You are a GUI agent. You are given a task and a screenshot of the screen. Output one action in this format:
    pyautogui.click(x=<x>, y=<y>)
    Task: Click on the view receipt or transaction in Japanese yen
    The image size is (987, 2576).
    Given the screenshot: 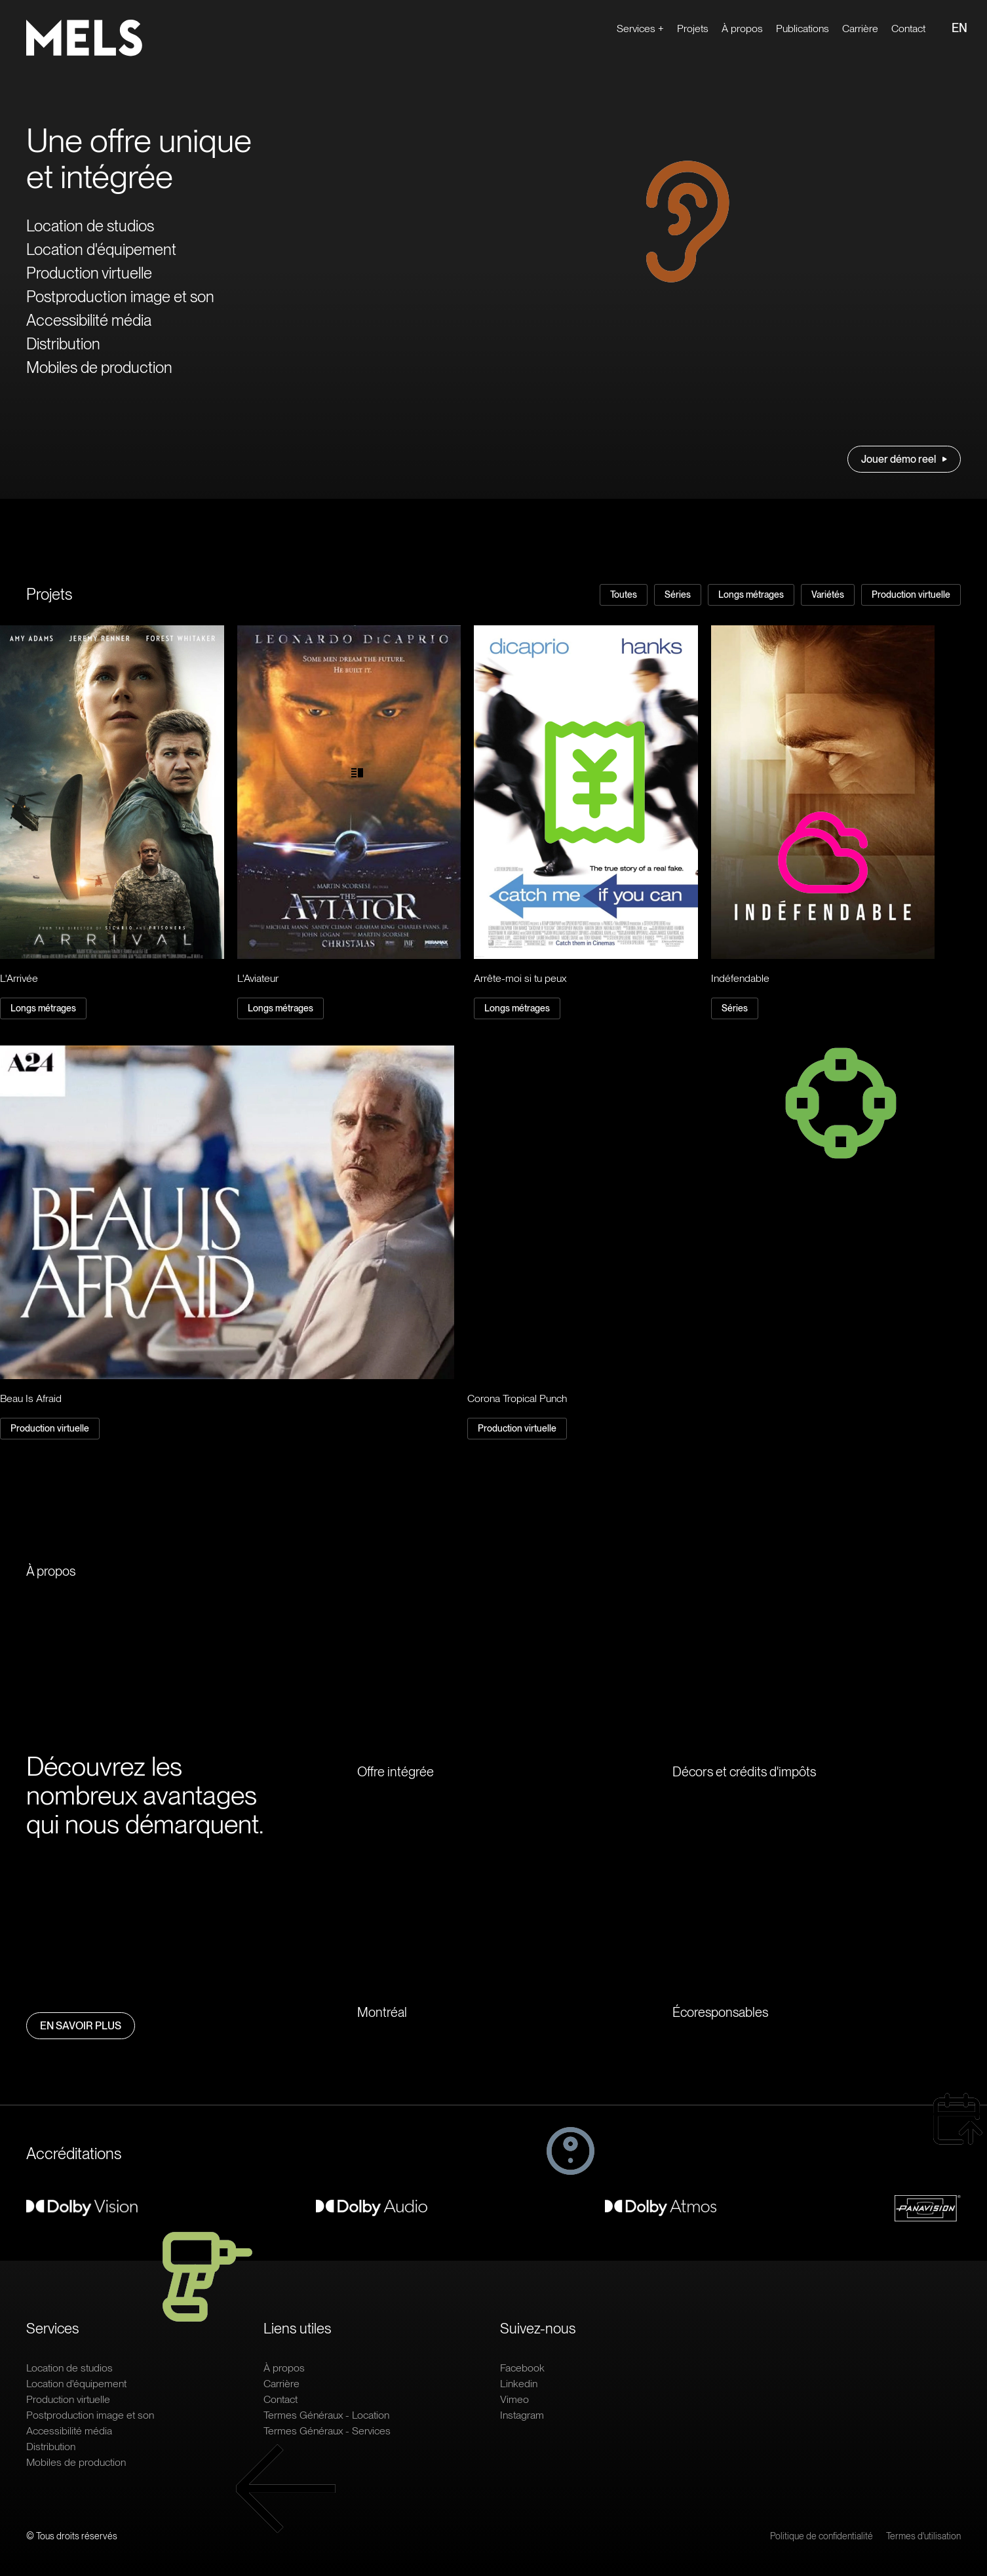 What is the action you would take?
    pyautogui.click(x=594, y=782)
    